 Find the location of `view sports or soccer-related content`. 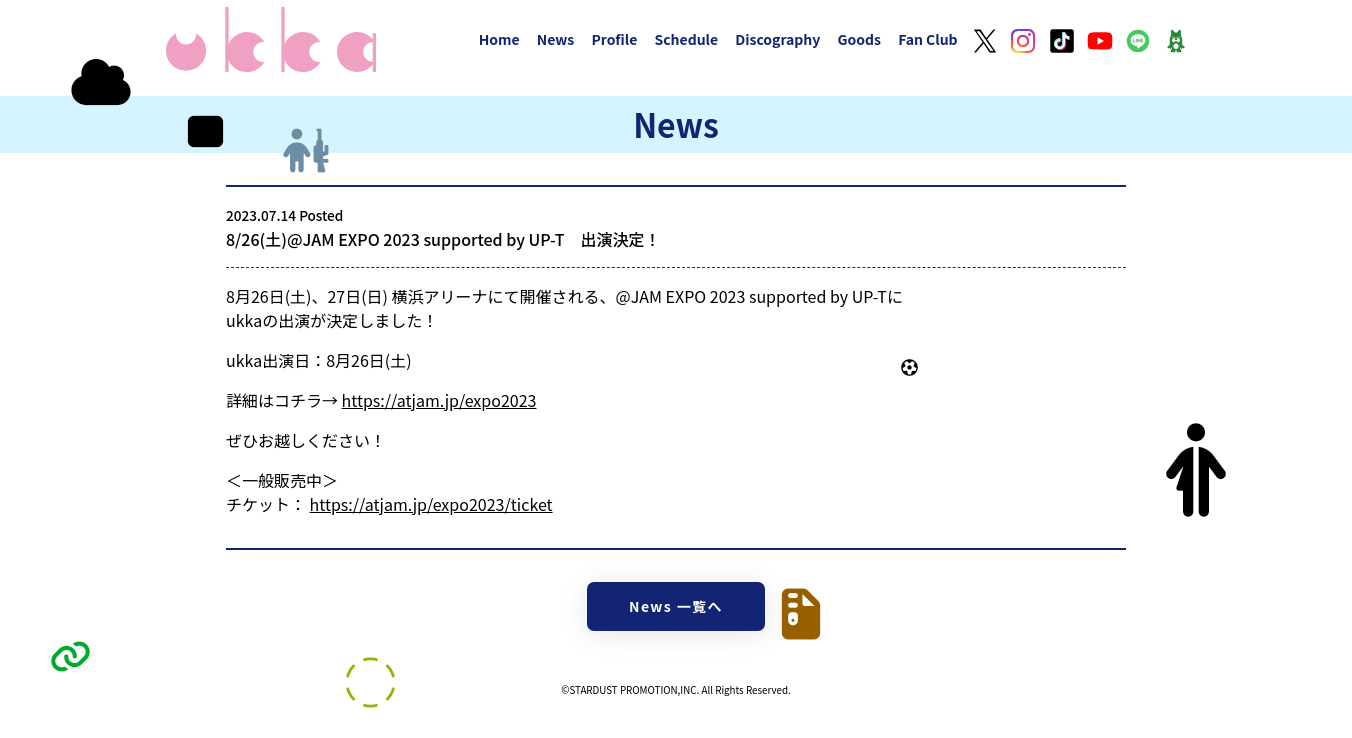

view sports or soccer-related content is located at coordinates (909, 367).